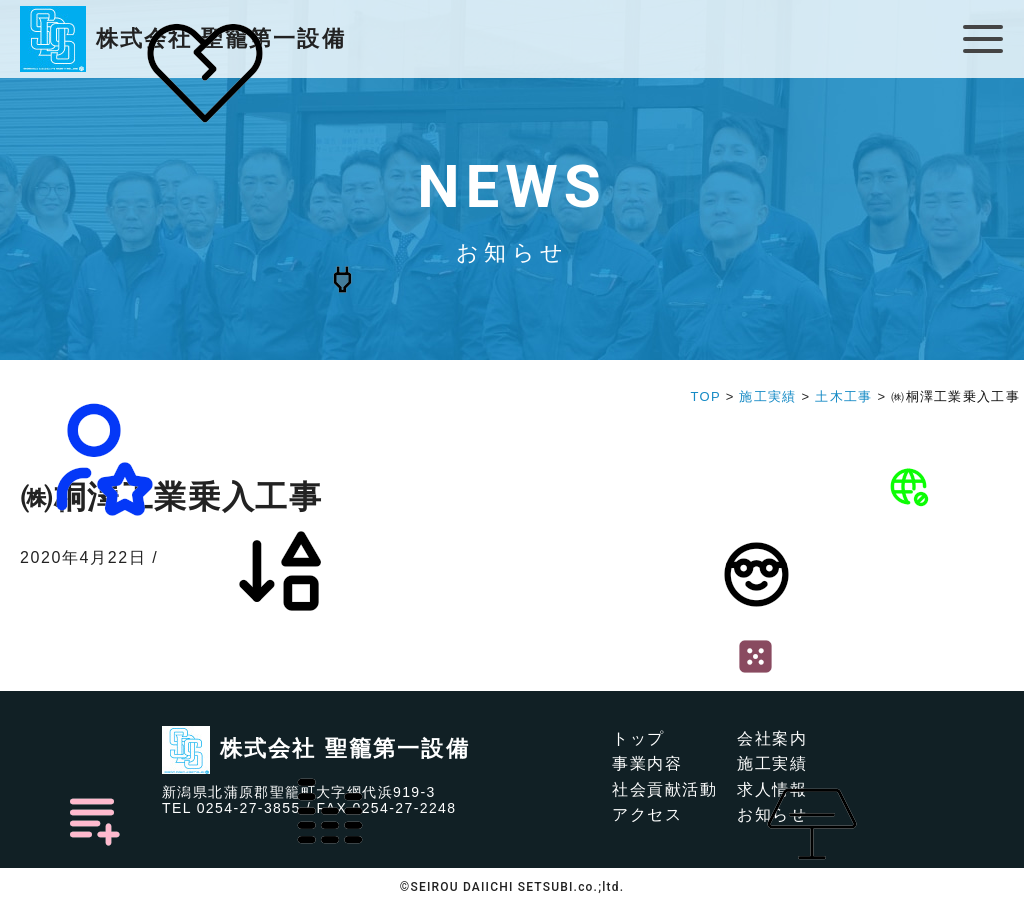 The height and width of the screenshot is (907, 1024). What do you see at coordinates (330, 811) in the screenshot?
I see `view column chart or bar graph data` at bounding box center [330, 811].